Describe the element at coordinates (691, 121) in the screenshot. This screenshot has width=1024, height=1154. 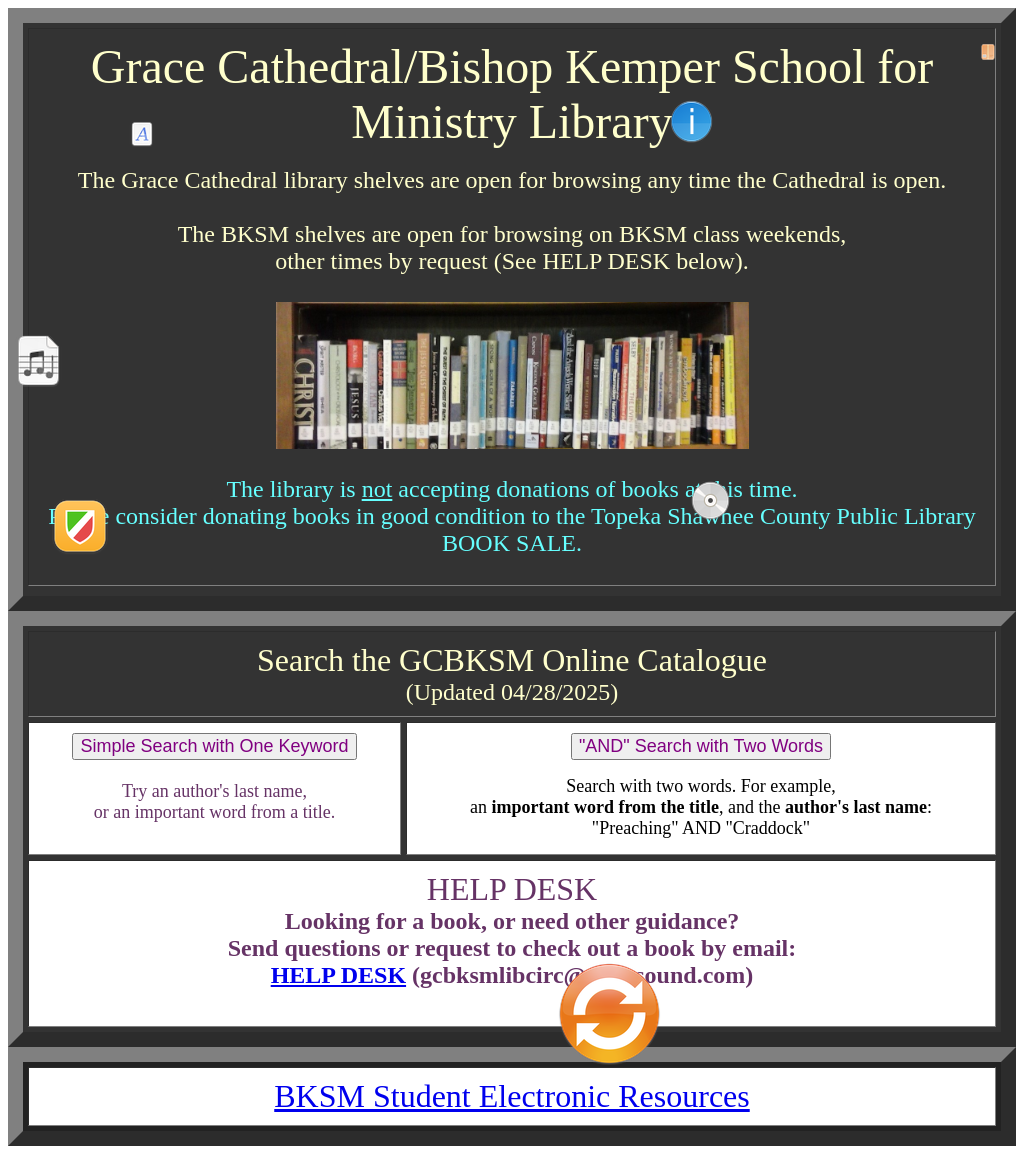
I see `indicates informational message or tip` at that location.